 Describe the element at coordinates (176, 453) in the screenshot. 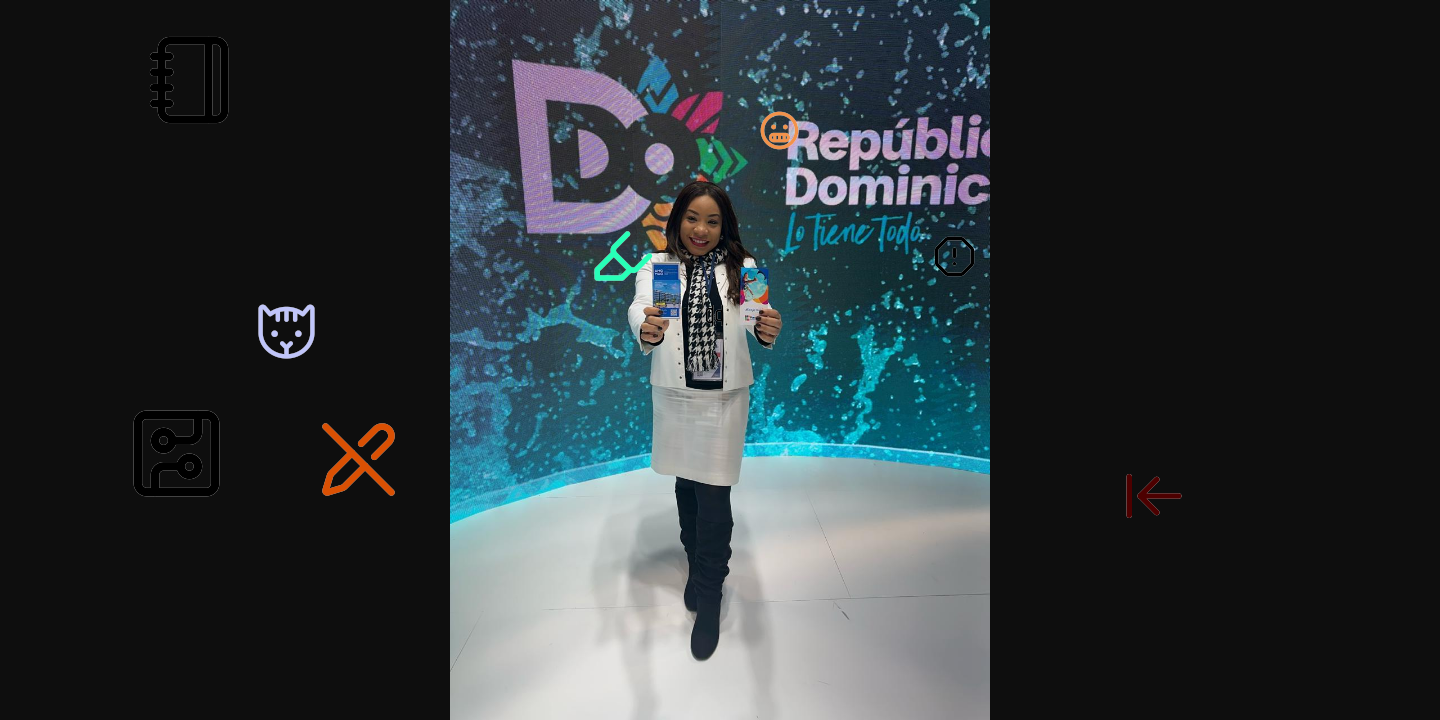

I see `access hardware or system settings` at that location.